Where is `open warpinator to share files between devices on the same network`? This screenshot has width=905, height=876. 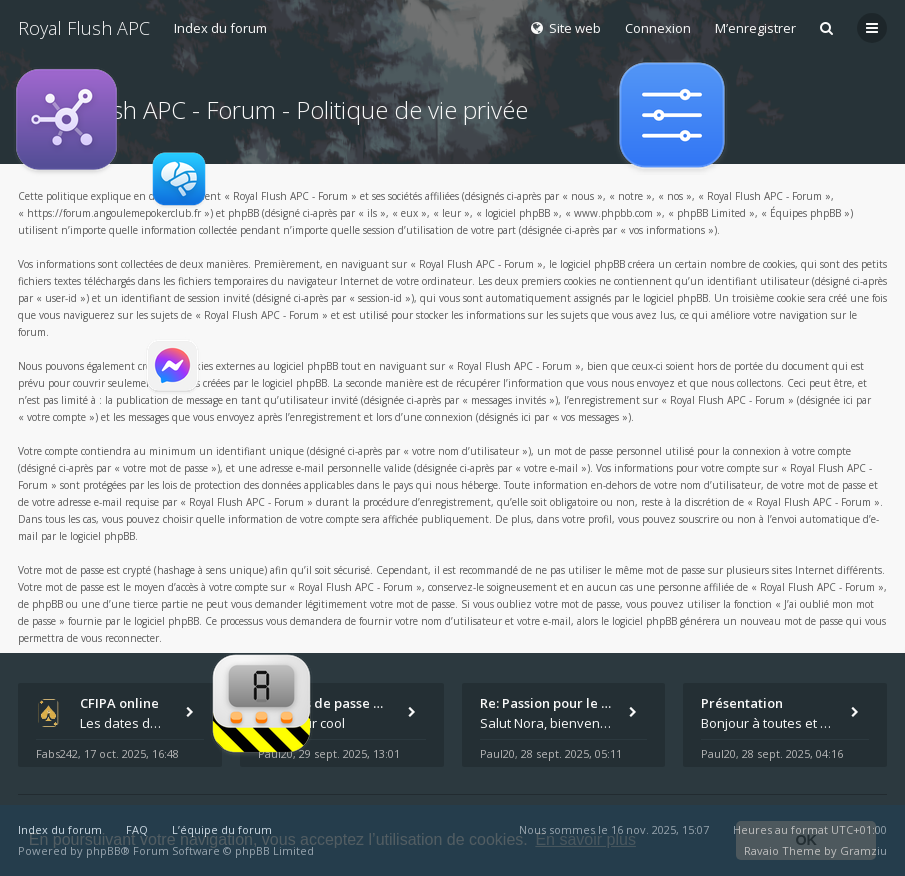 open warpinator to share files between devices on the same network is located at coordinates (66, 119).